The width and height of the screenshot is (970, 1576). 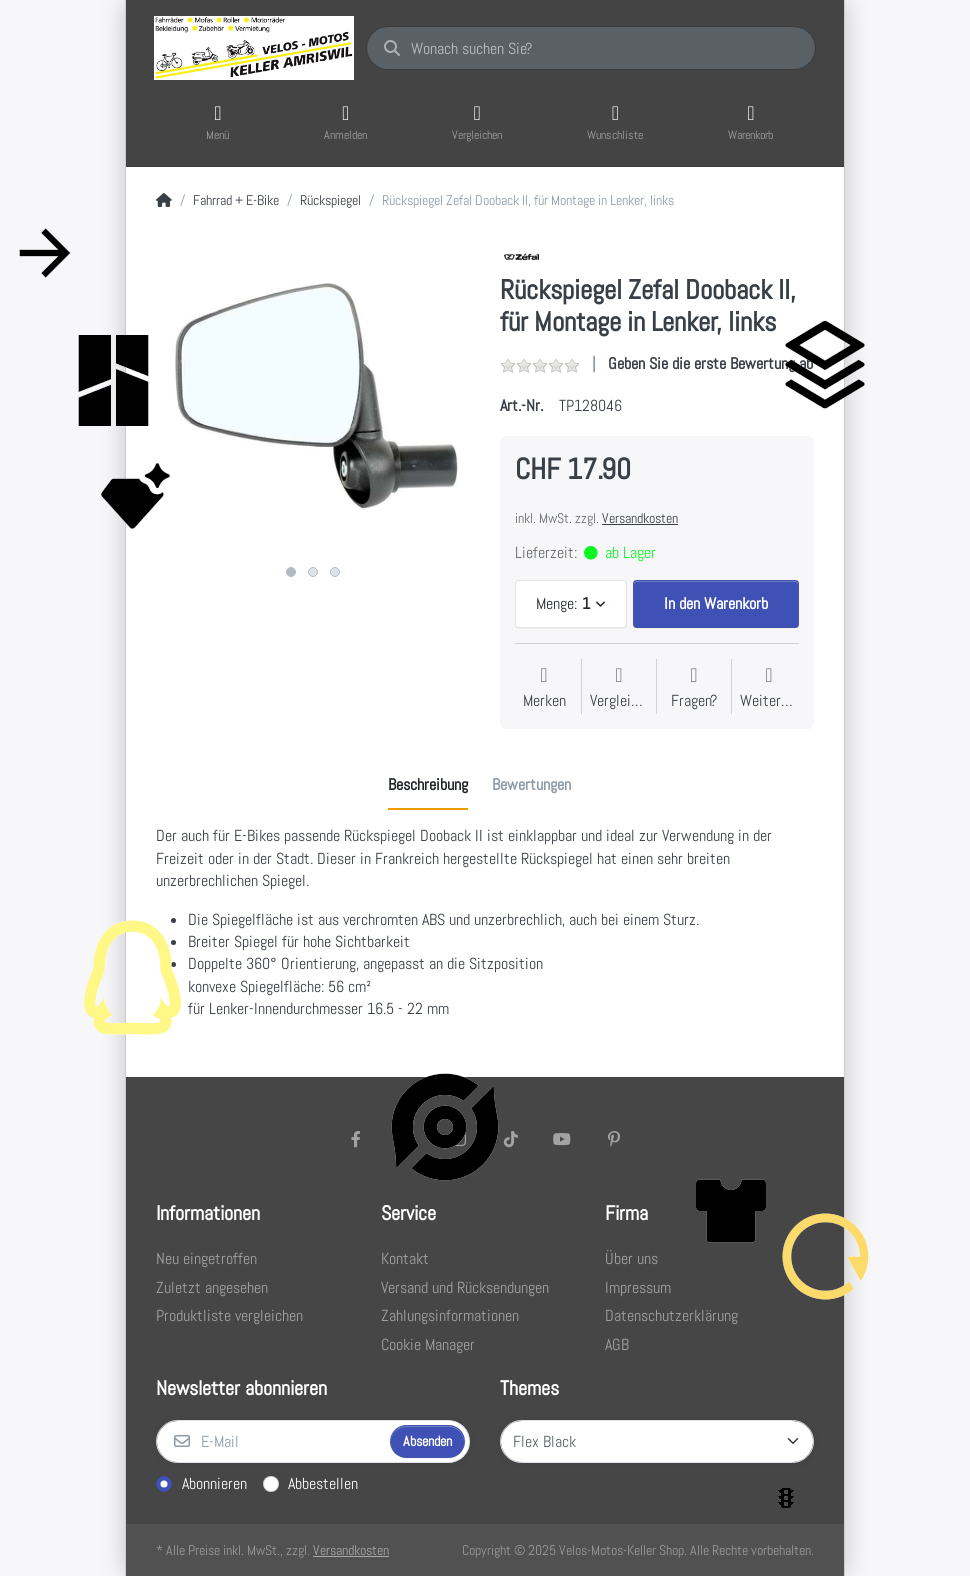 I want to click on restart the device, so click(x=825, y=1256).